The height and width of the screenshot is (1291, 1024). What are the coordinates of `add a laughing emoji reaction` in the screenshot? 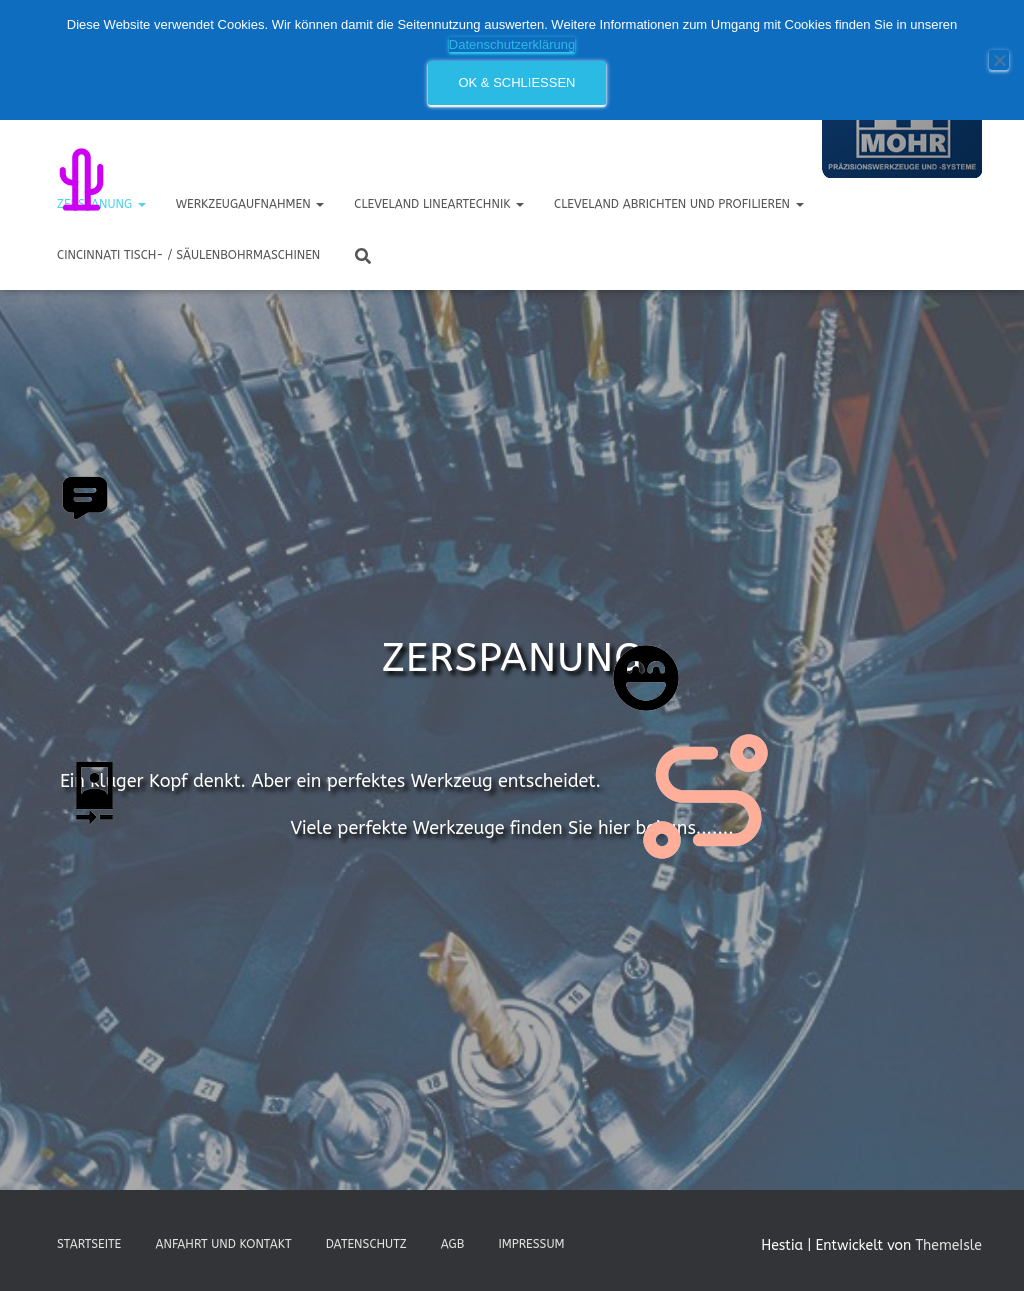 It's located at (646, 678).